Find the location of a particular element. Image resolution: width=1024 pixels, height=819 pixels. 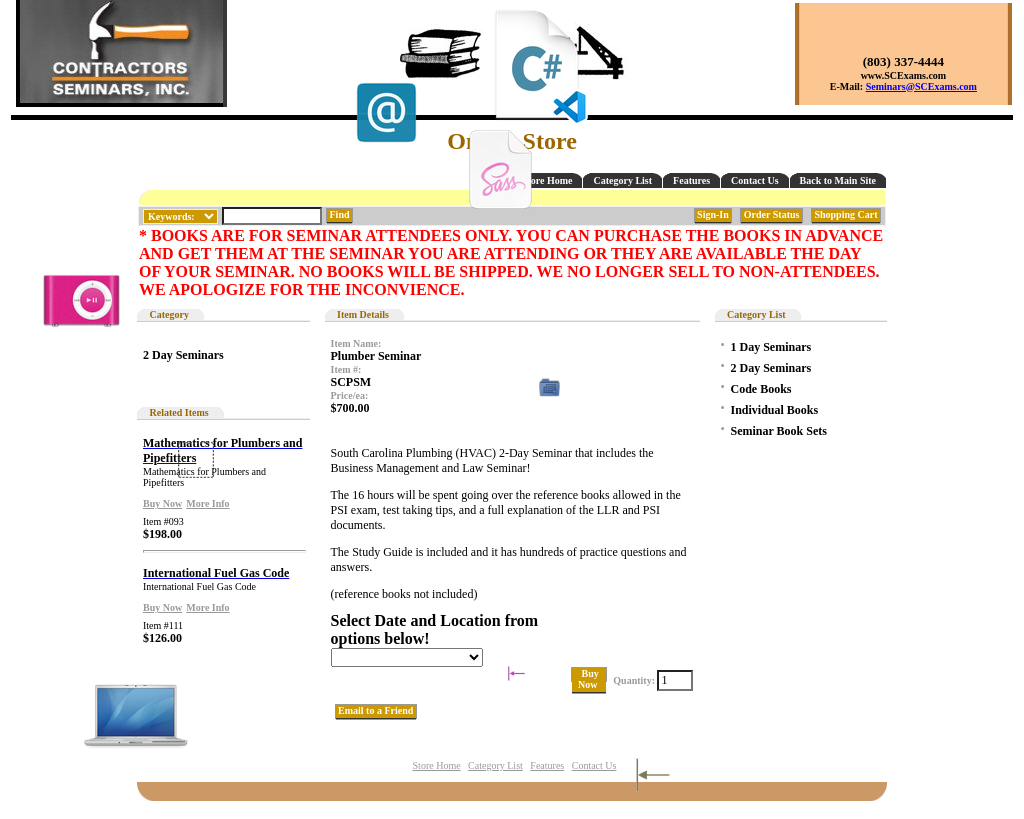

indicates a sass stylesheet file is located at coordinates (500, 169).